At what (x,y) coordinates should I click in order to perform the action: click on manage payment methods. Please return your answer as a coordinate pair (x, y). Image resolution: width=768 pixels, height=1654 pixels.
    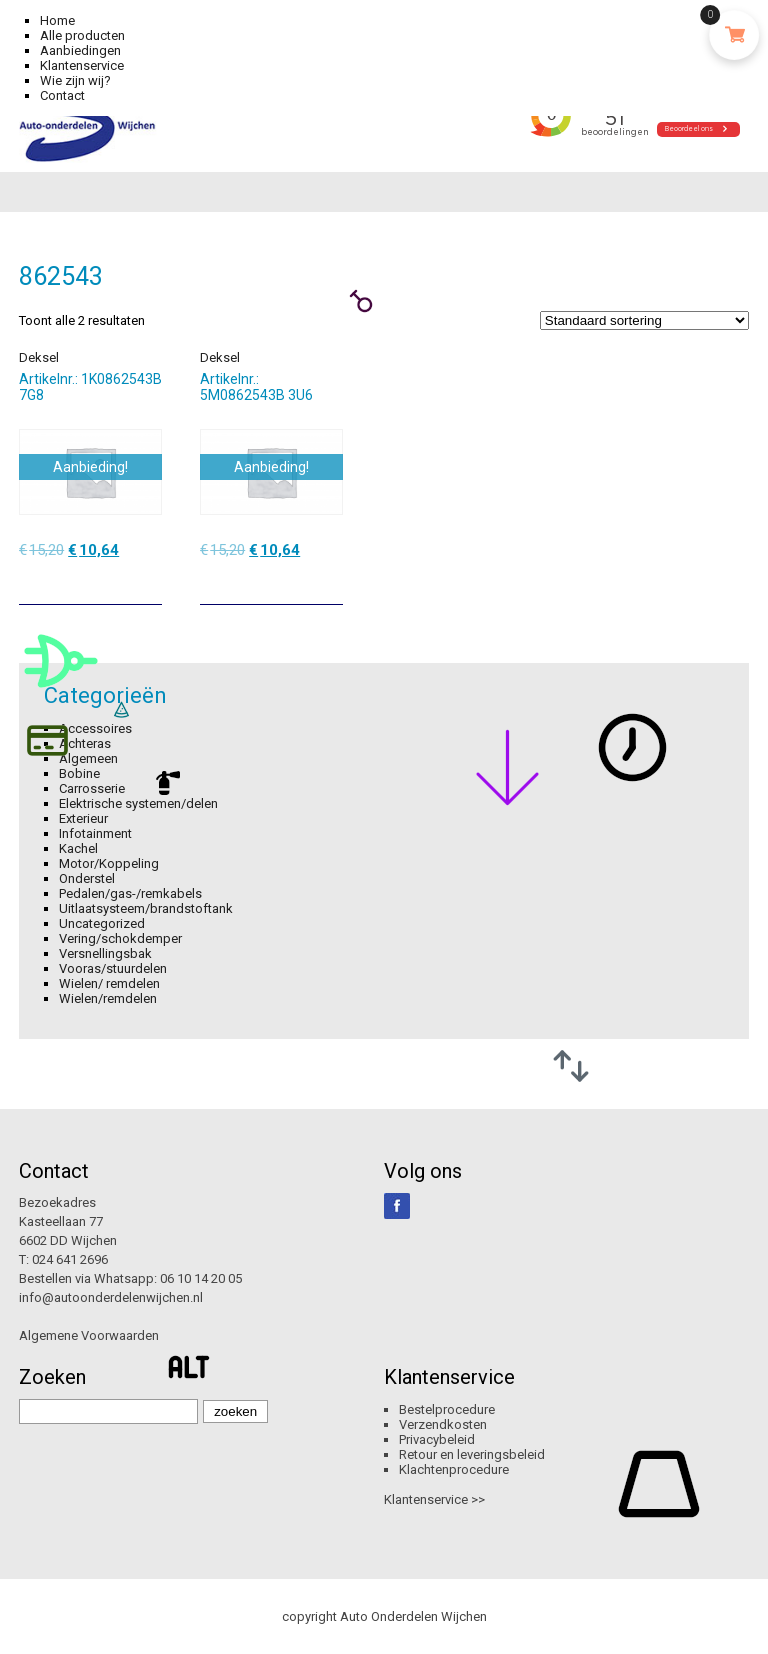
    Looking at the image, I should click on (47, 740).